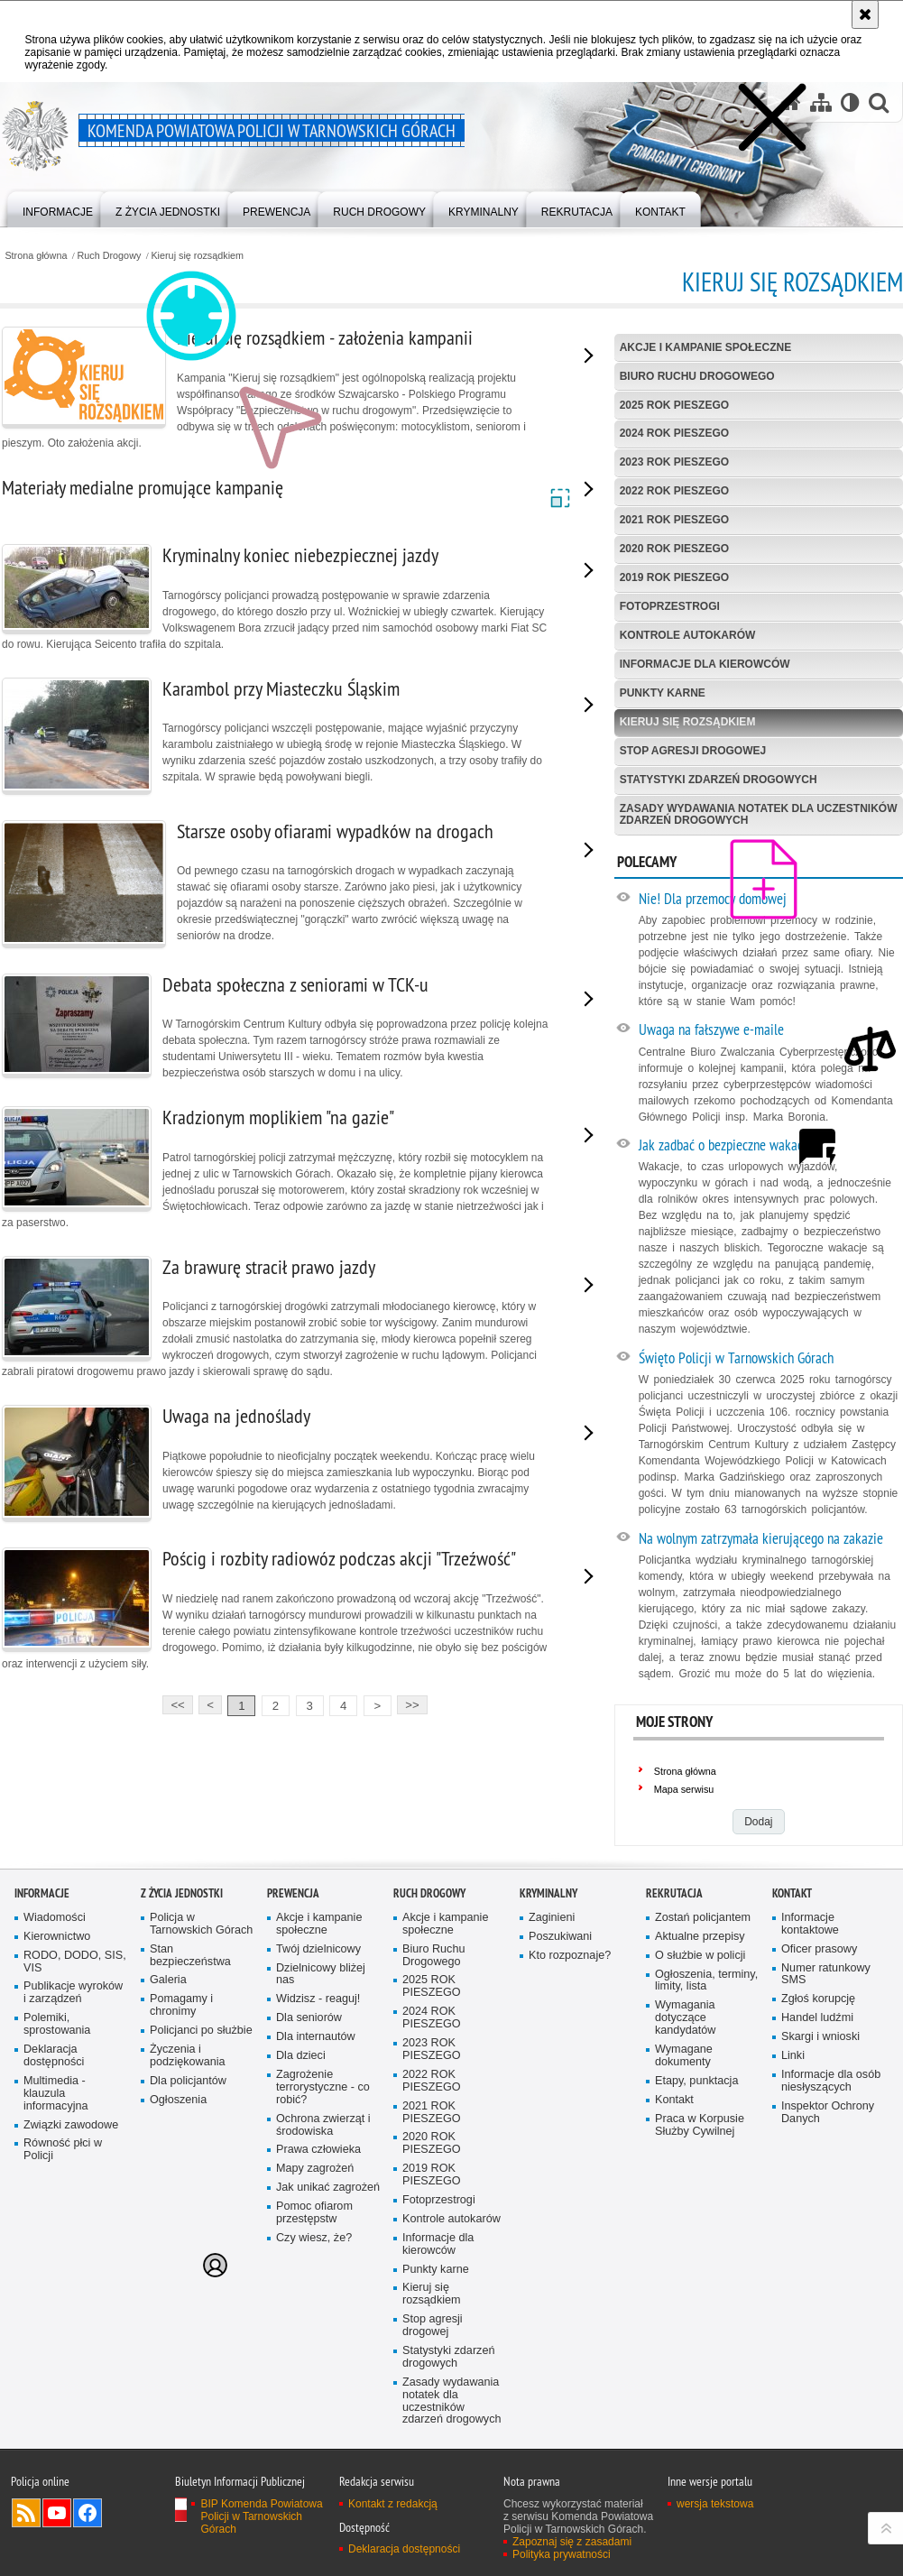 This screenshot has width=903, height=2576. I want to click on center map on current location, so click(191, 316).